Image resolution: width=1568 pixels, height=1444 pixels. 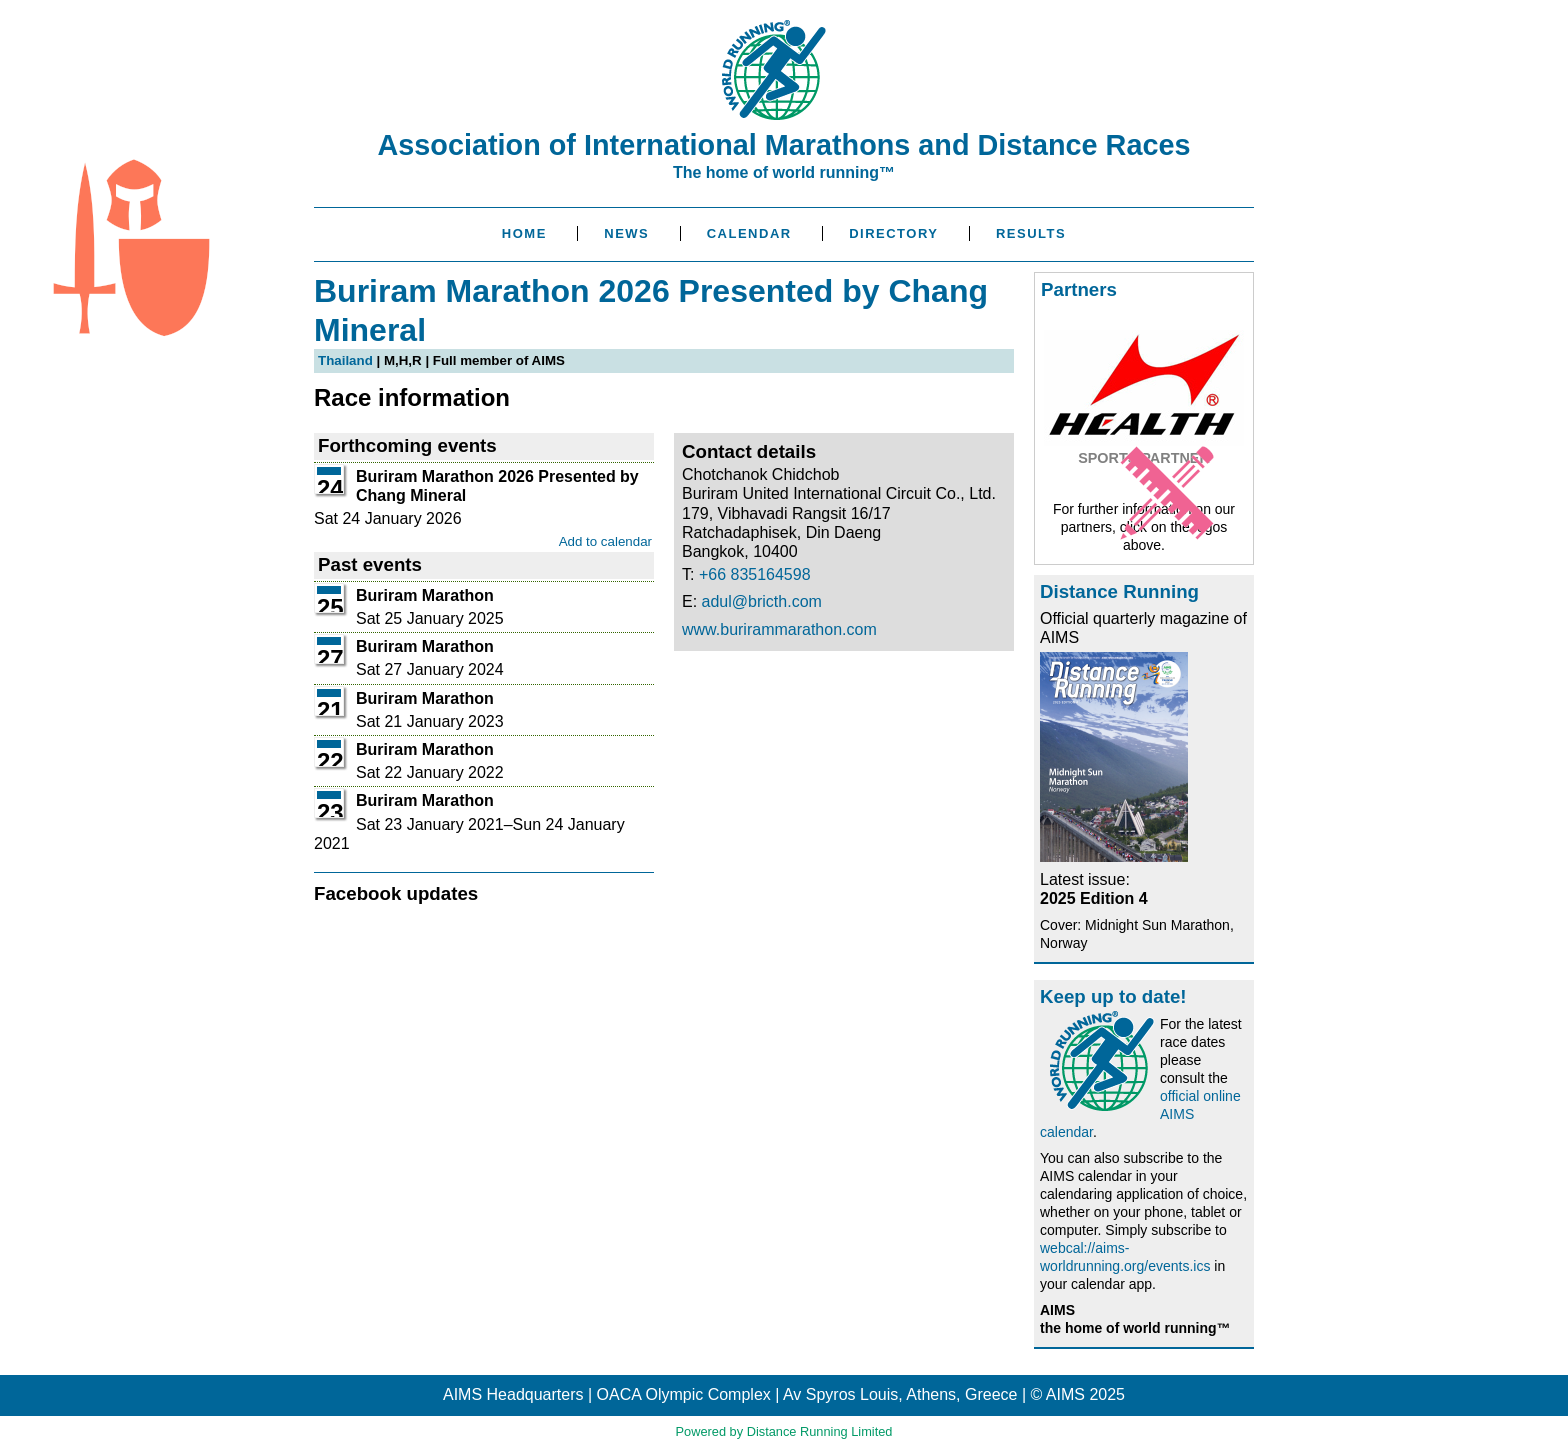 What do you see at coordinates (131, 249) in the screenshot?
I see `access your equipment or inventory` at bounding box center [131, 249].